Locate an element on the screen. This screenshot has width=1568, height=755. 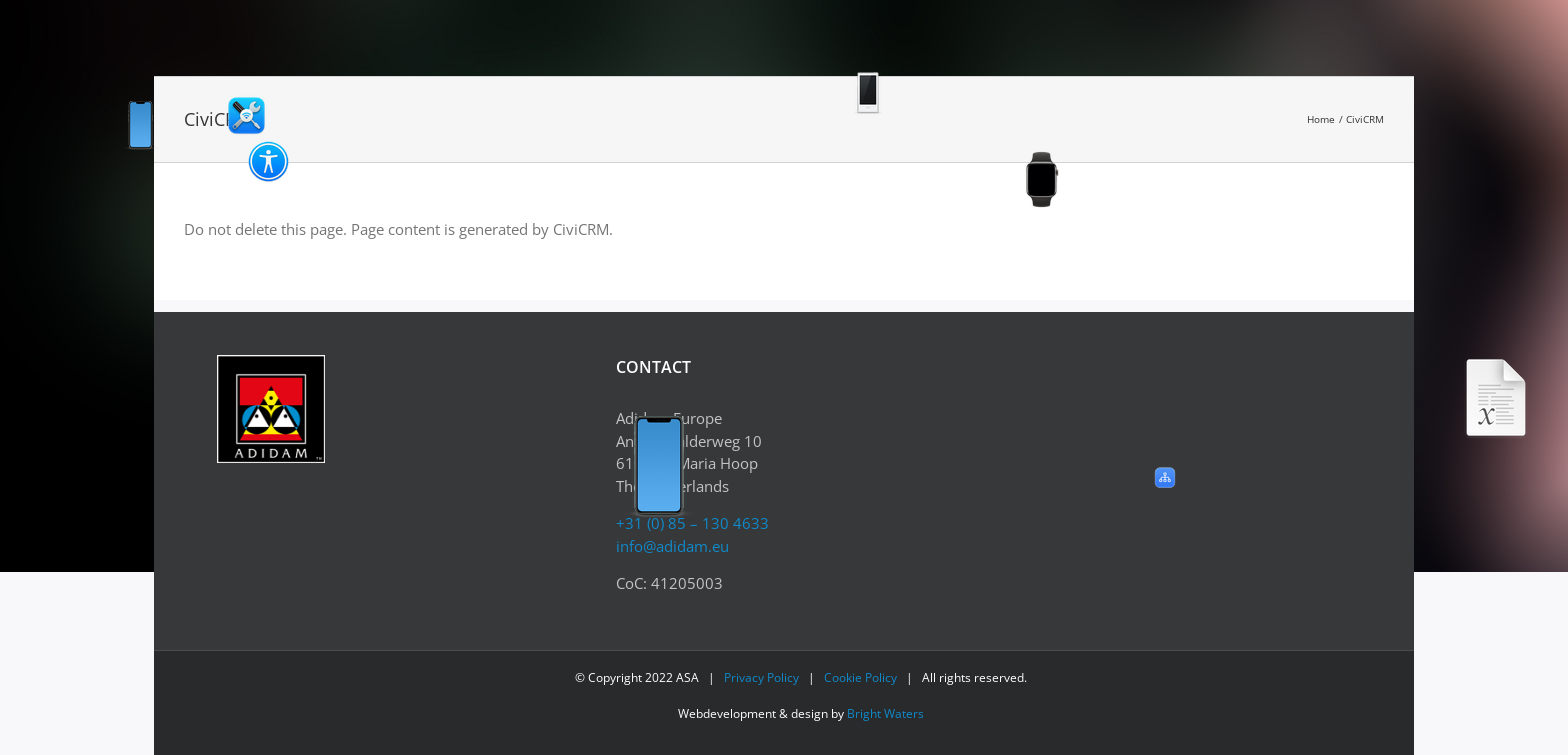
open wireless diagnostics tool is located at coordinates (246, 115).